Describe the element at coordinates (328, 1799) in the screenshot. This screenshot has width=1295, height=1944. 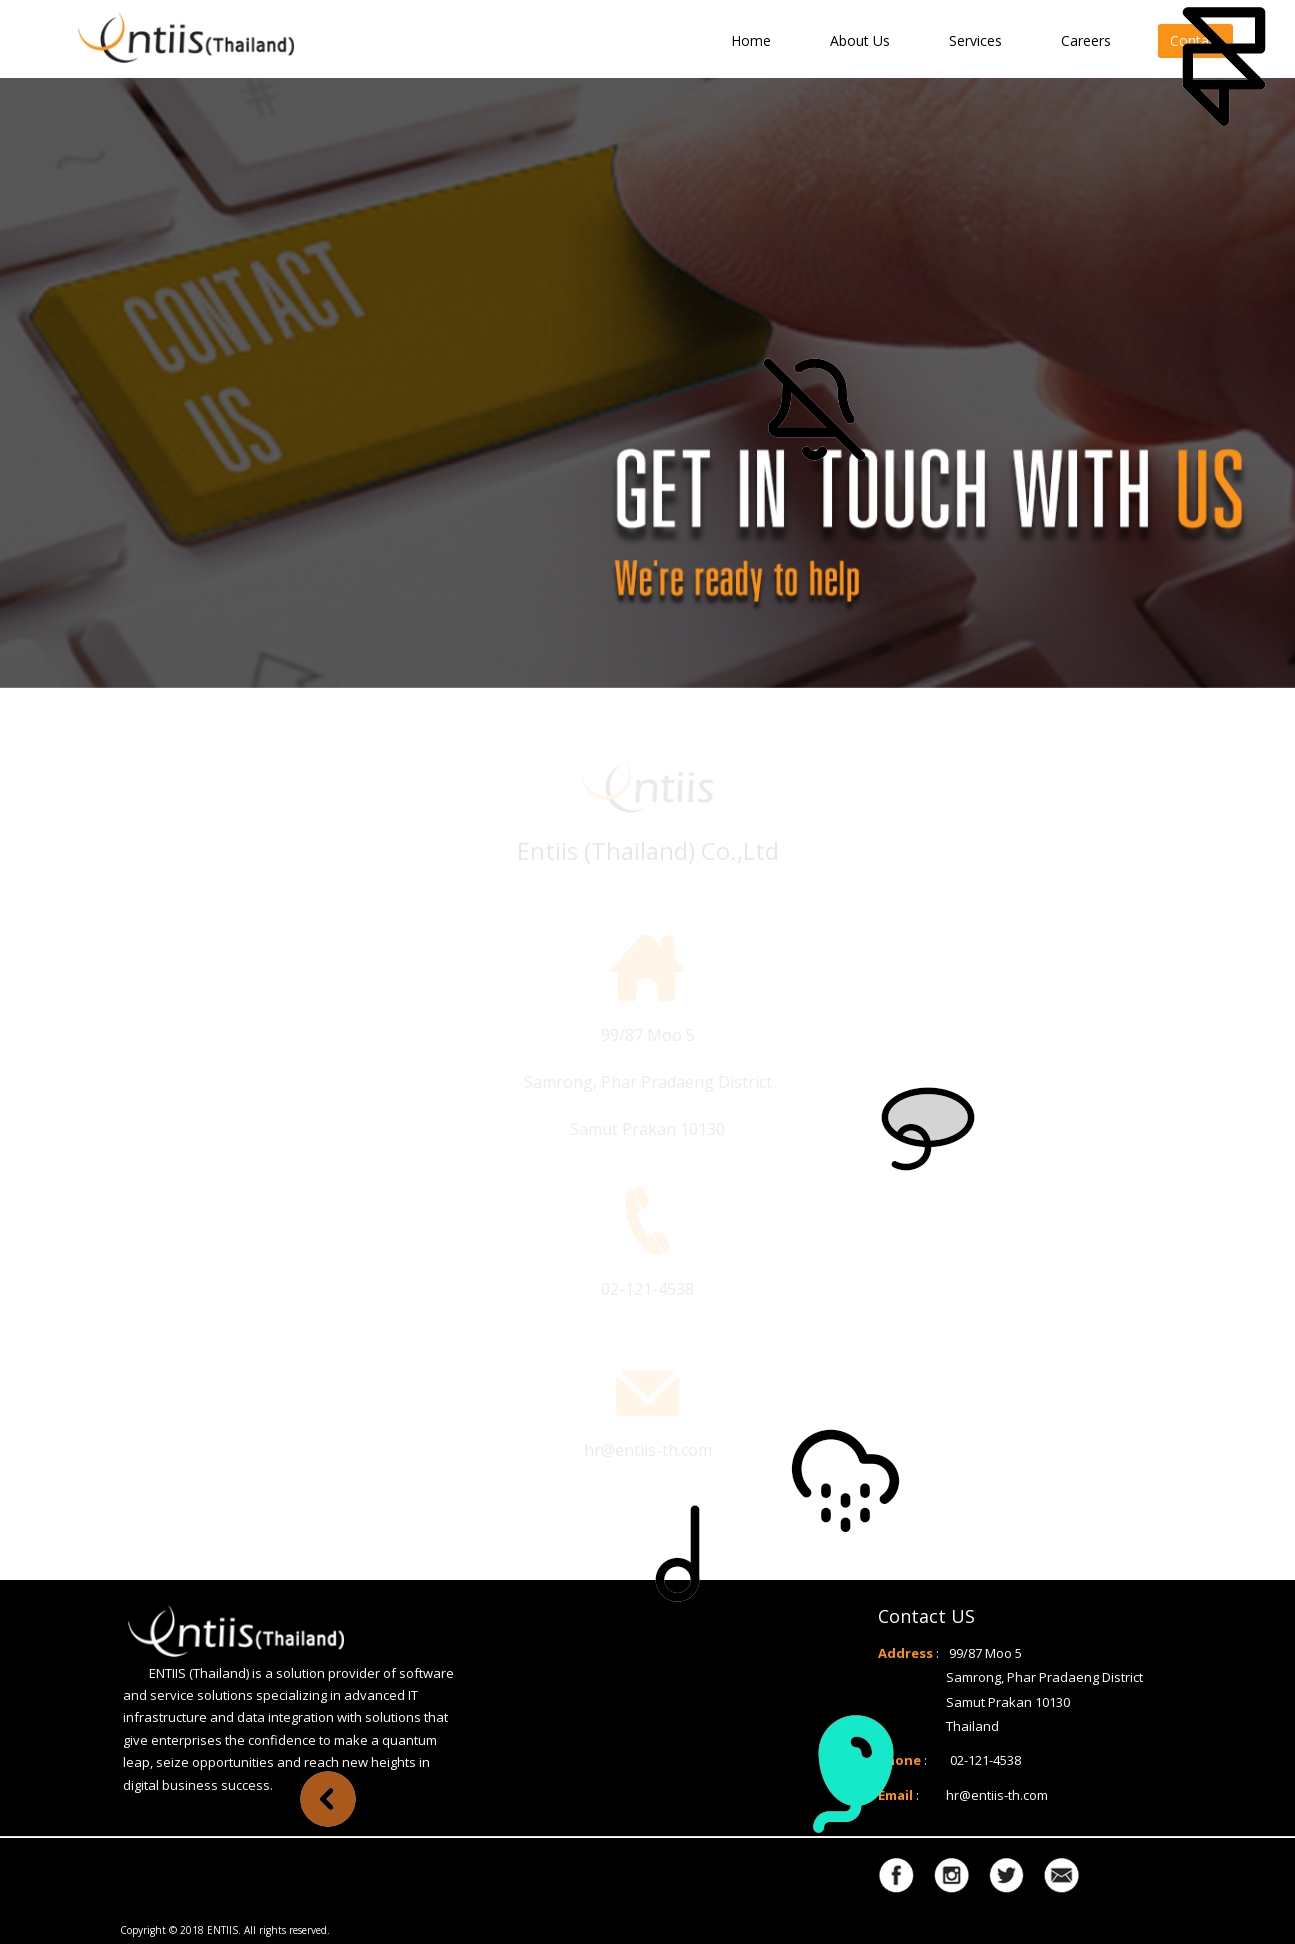
I see `go back to the previous screen` at that location.